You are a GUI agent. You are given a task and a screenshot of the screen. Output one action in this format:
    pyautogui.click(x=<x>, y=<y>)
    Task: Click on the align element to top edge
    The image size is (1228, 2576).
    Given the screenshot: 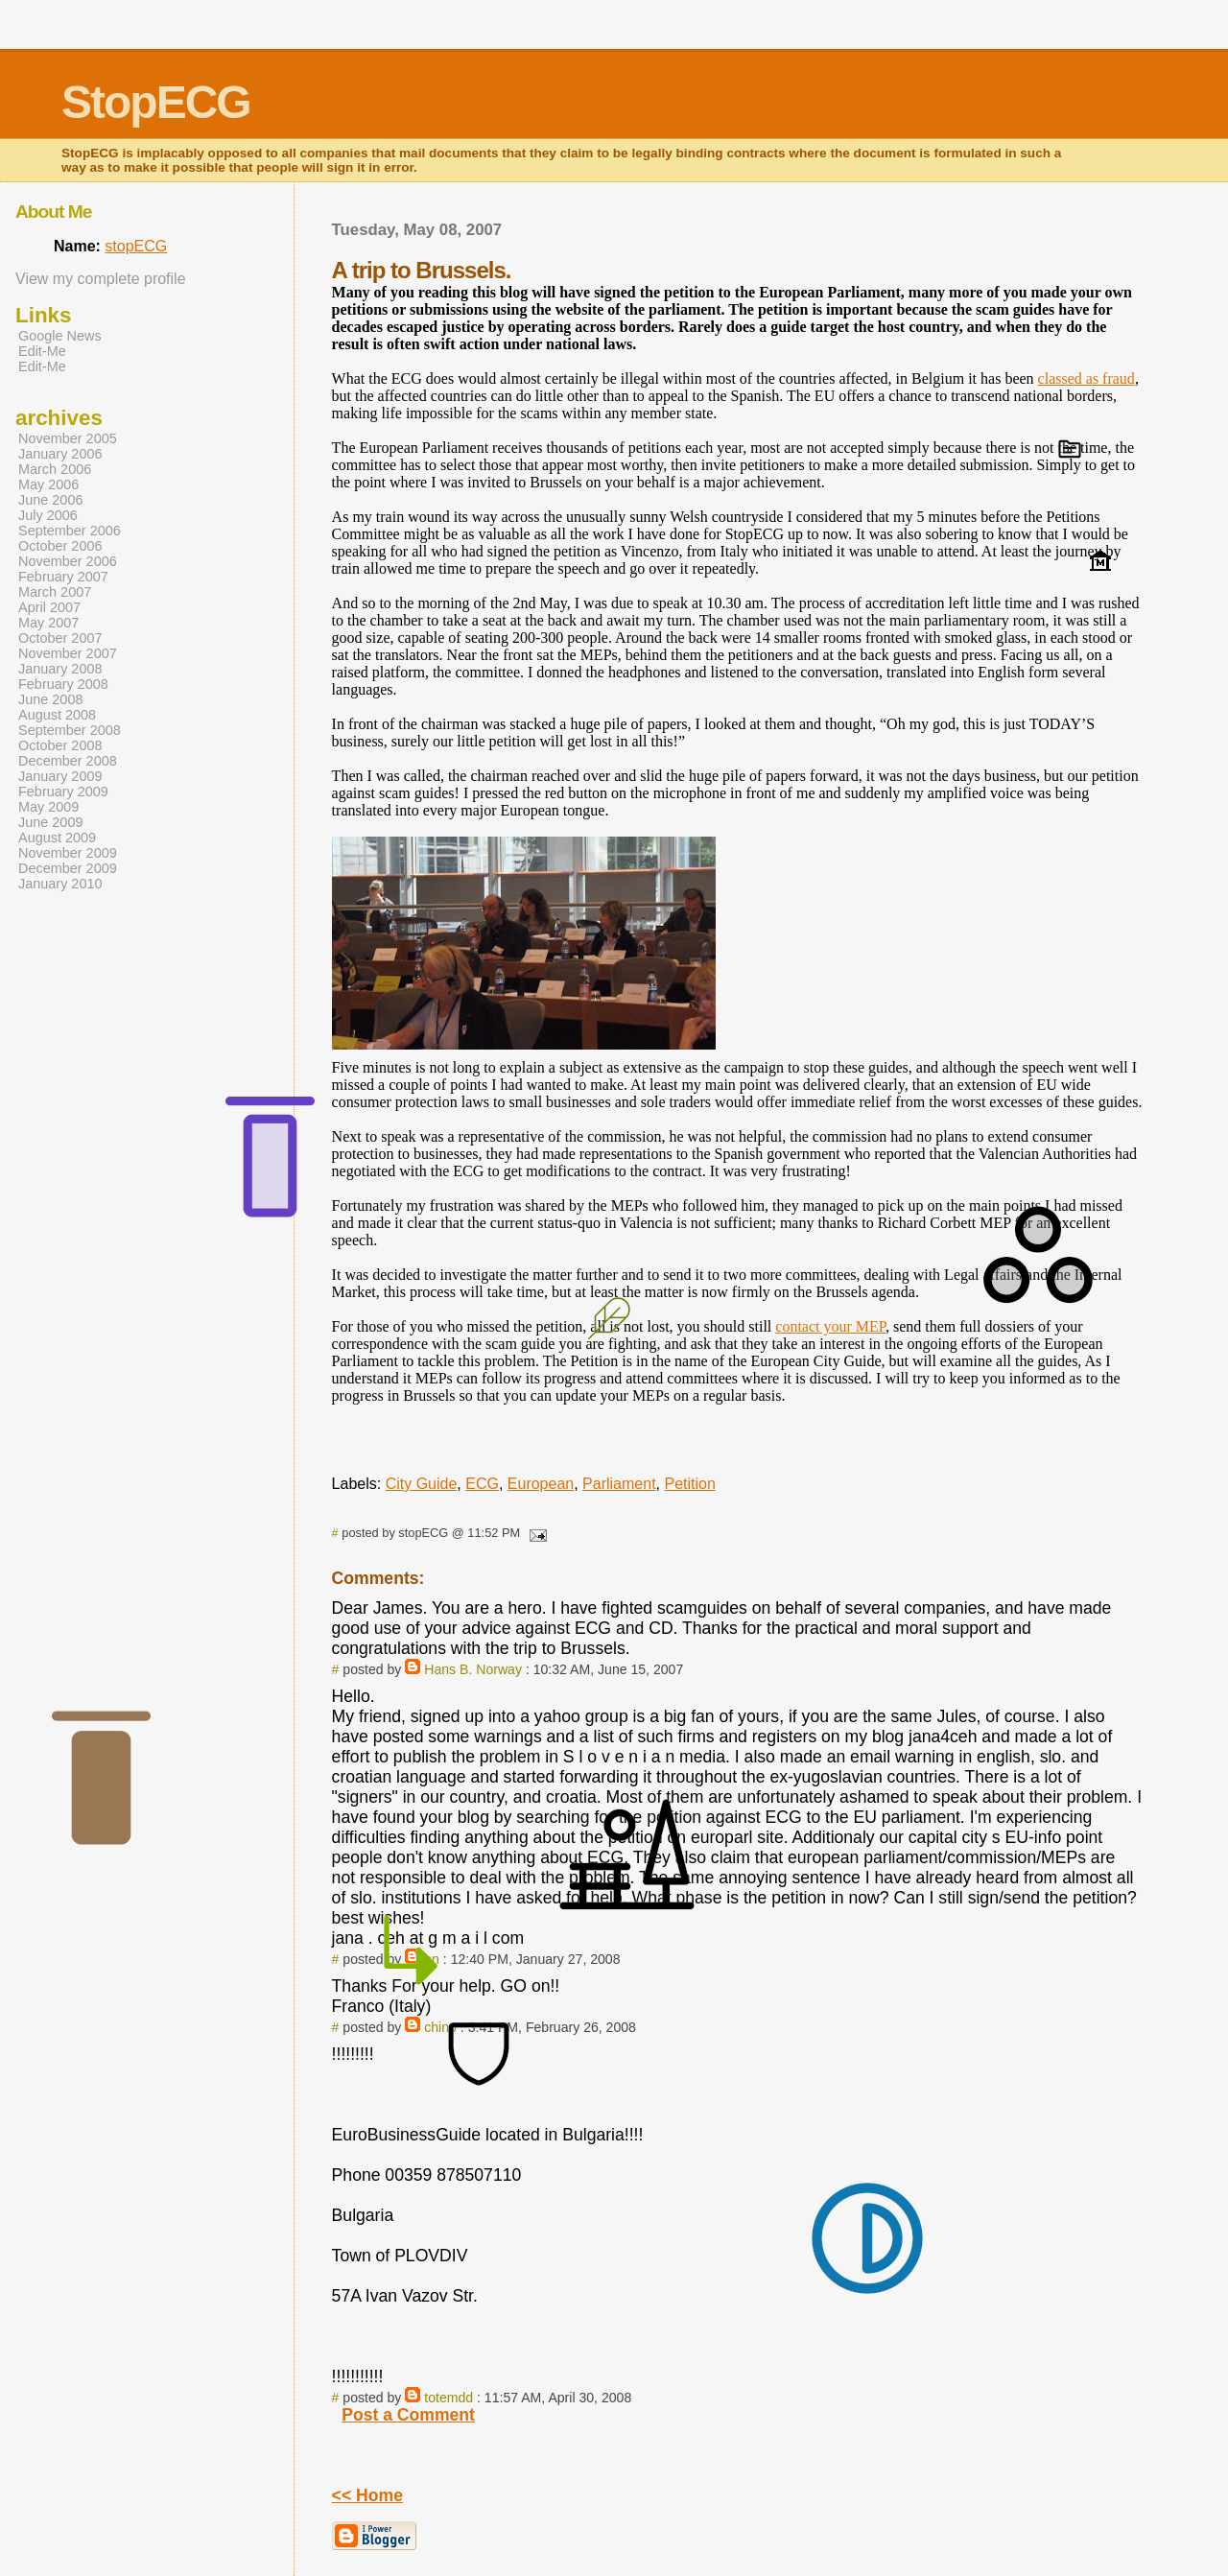 What is the action you would take?
    pyautogui.click(x=270, y=1154)
    